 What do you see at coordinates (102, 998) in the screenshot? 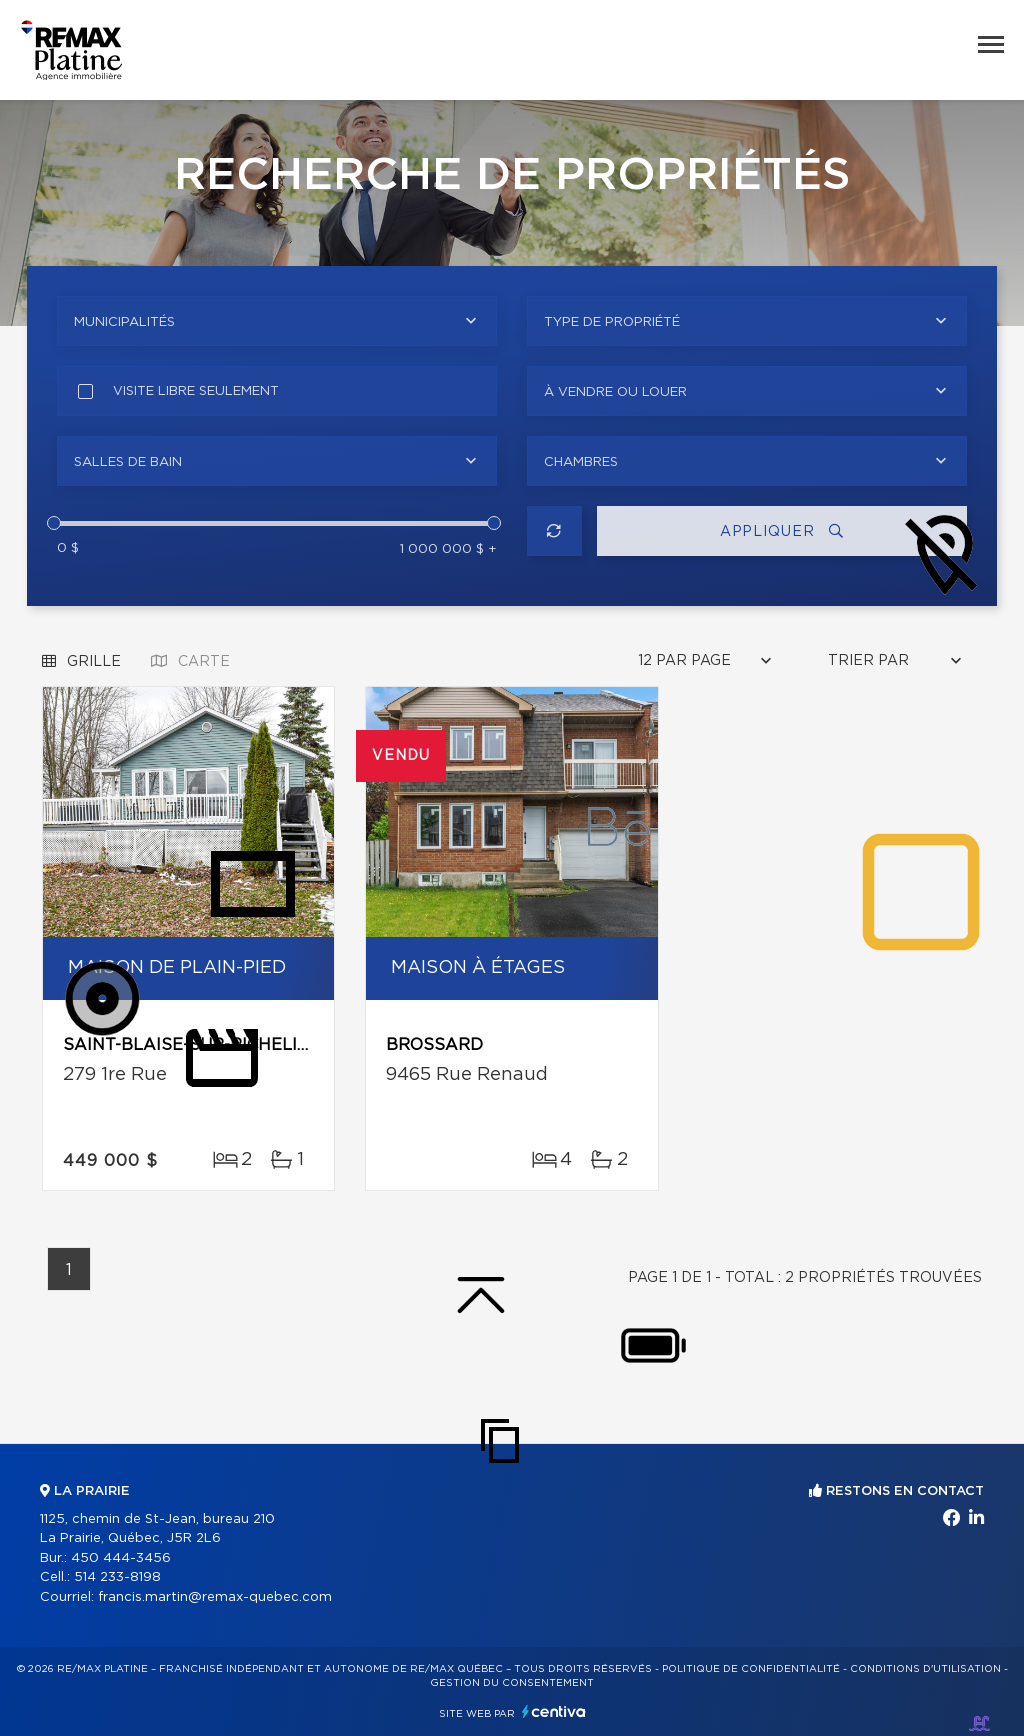
I see `browse music albums` at bounding box center [102, 998].